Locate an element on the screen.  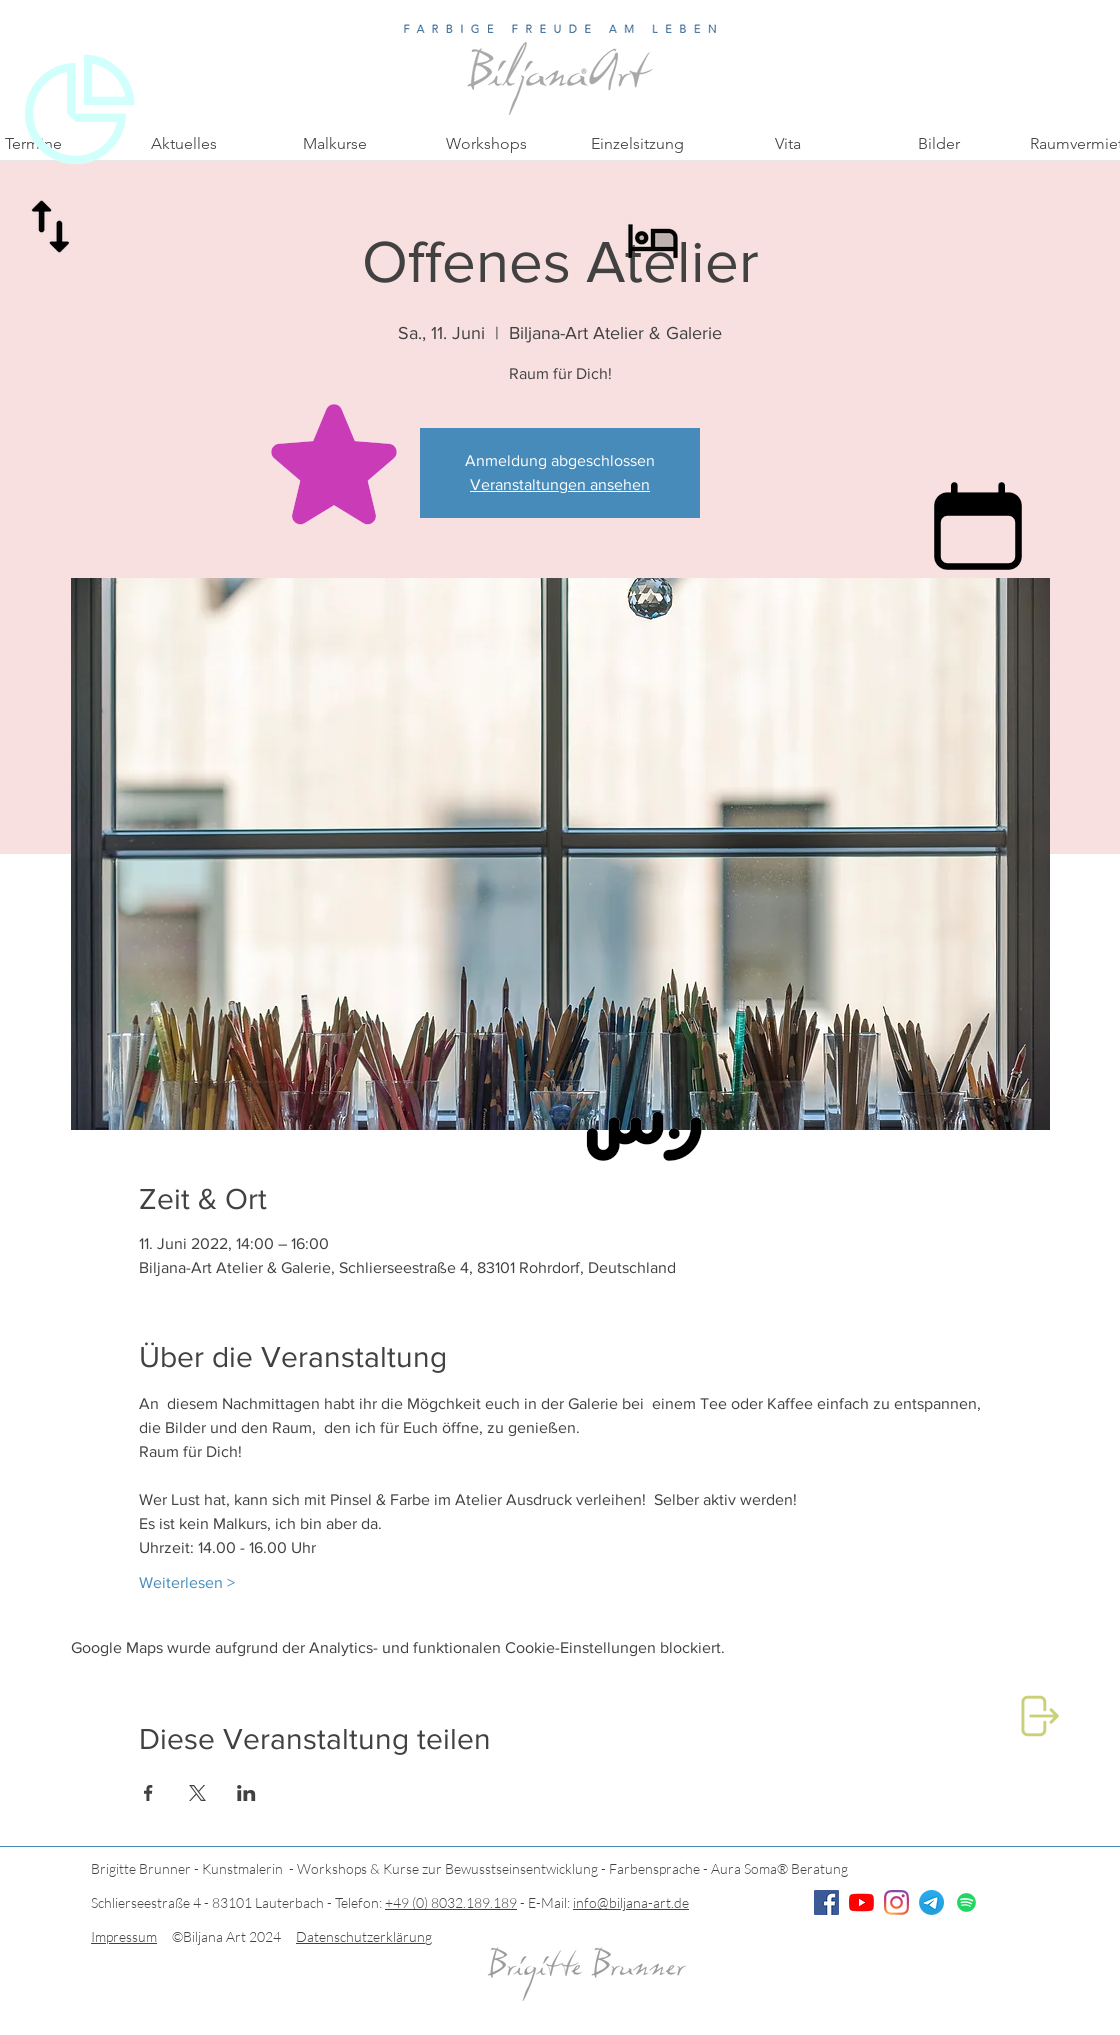
view data breakdown or statistics is located at coordinates (75, 113).